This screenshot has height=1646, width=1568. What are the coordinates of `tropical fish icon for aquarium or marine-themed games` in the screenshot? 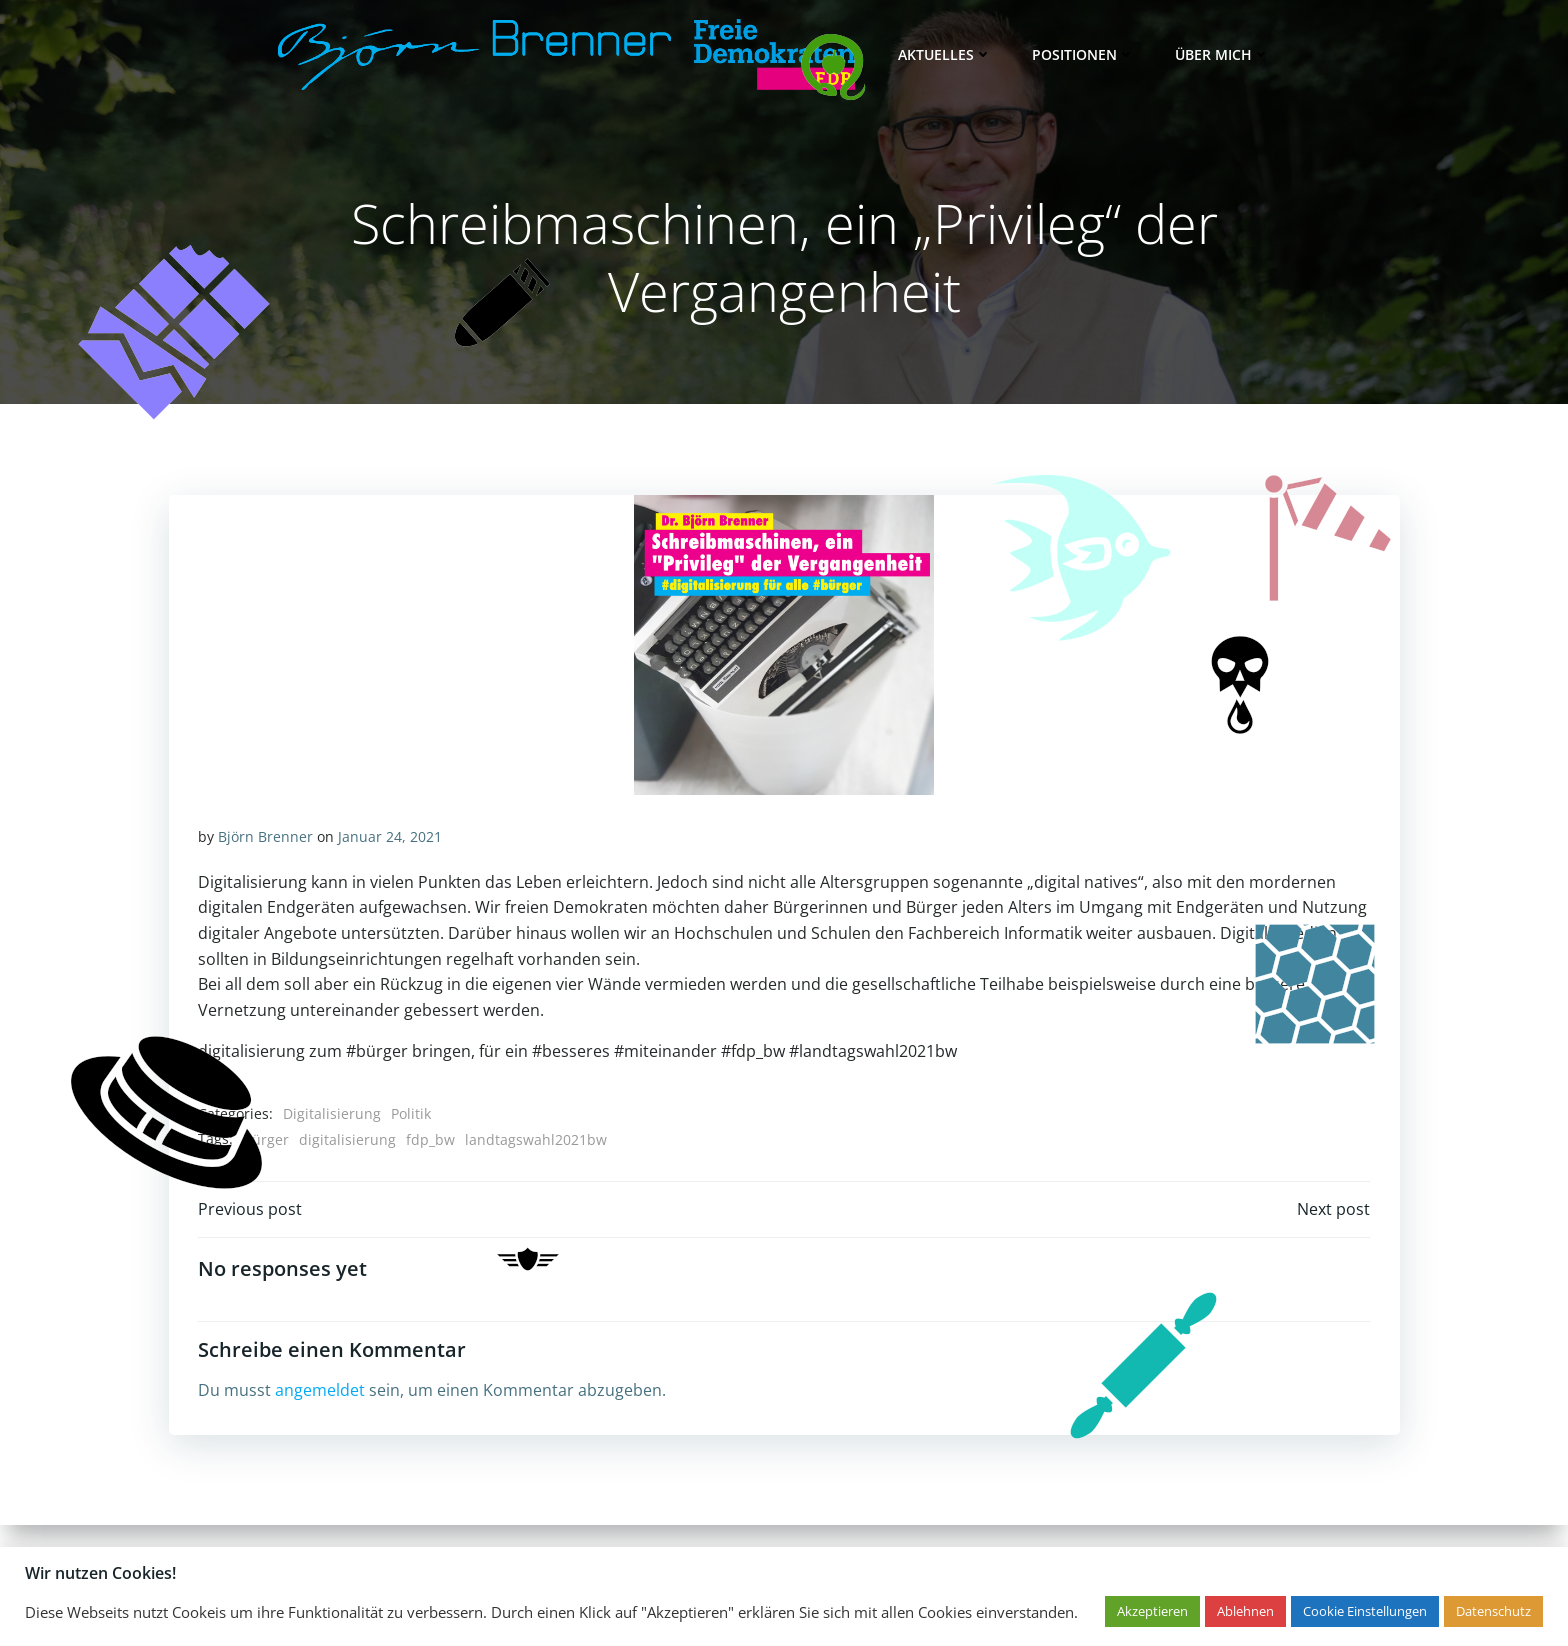 It's located at (1081, 552).